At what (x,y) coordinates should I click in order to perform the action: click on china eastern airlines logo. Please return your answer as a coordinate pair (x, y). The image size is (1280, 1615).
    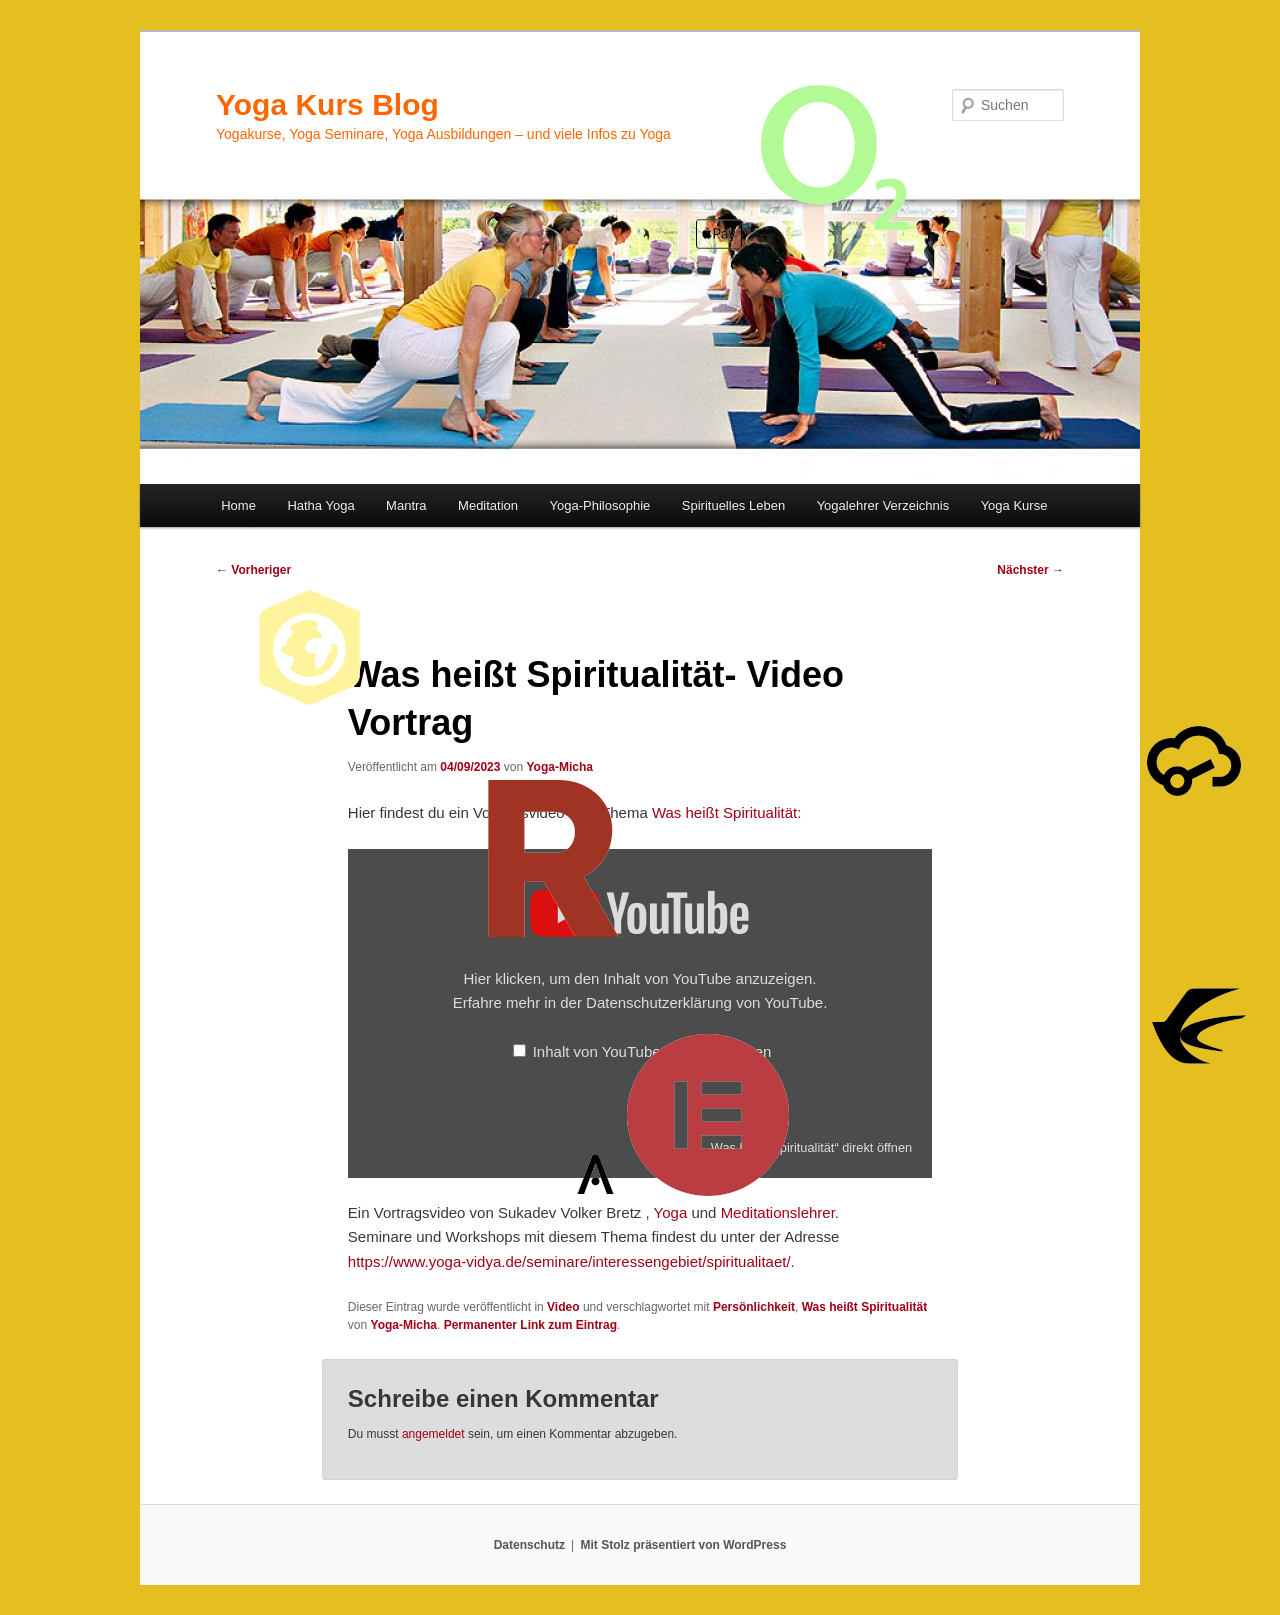
    Looking at the image, I should click on (1199, 1026).